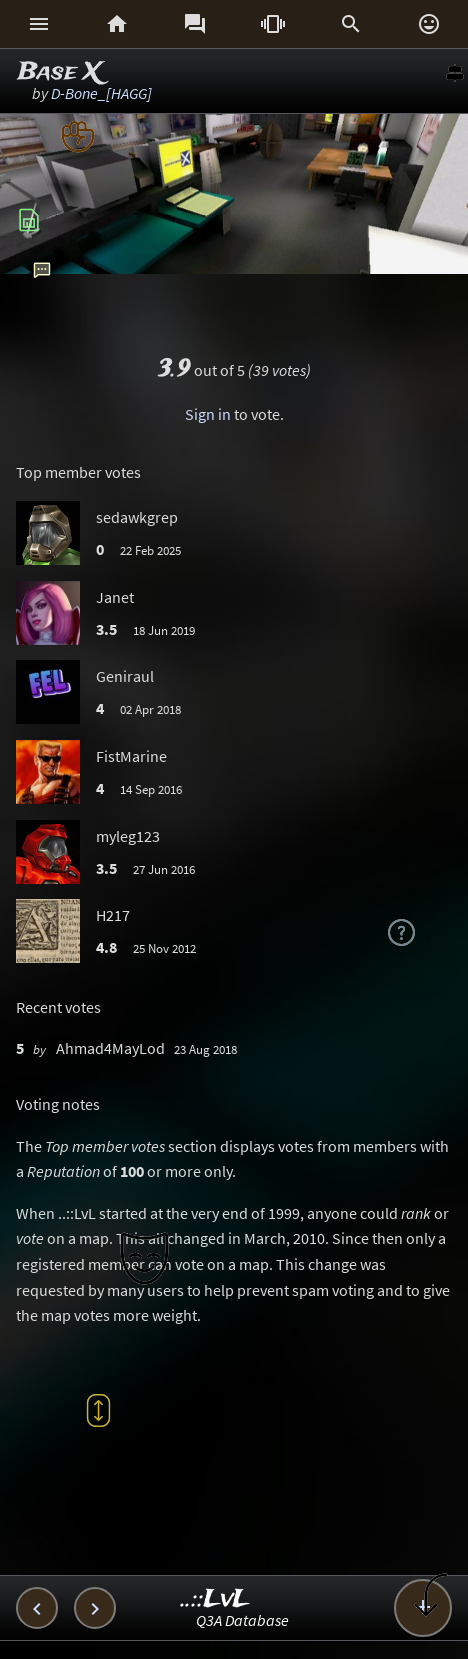 The height and width of the screenshot is (1659, 468). I want to click on manage sim card settings, so click(29, 220).